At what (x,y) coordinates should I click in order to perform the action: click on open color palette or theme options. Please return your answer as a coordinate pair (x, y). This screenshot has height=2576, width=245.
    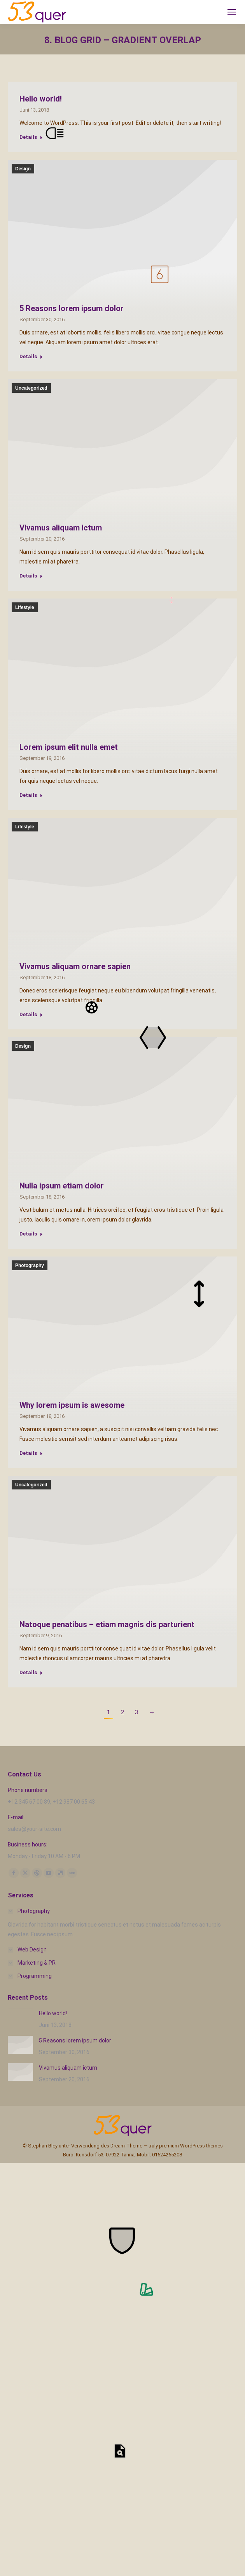
    Looking at the image, I should click on (146, 2290).